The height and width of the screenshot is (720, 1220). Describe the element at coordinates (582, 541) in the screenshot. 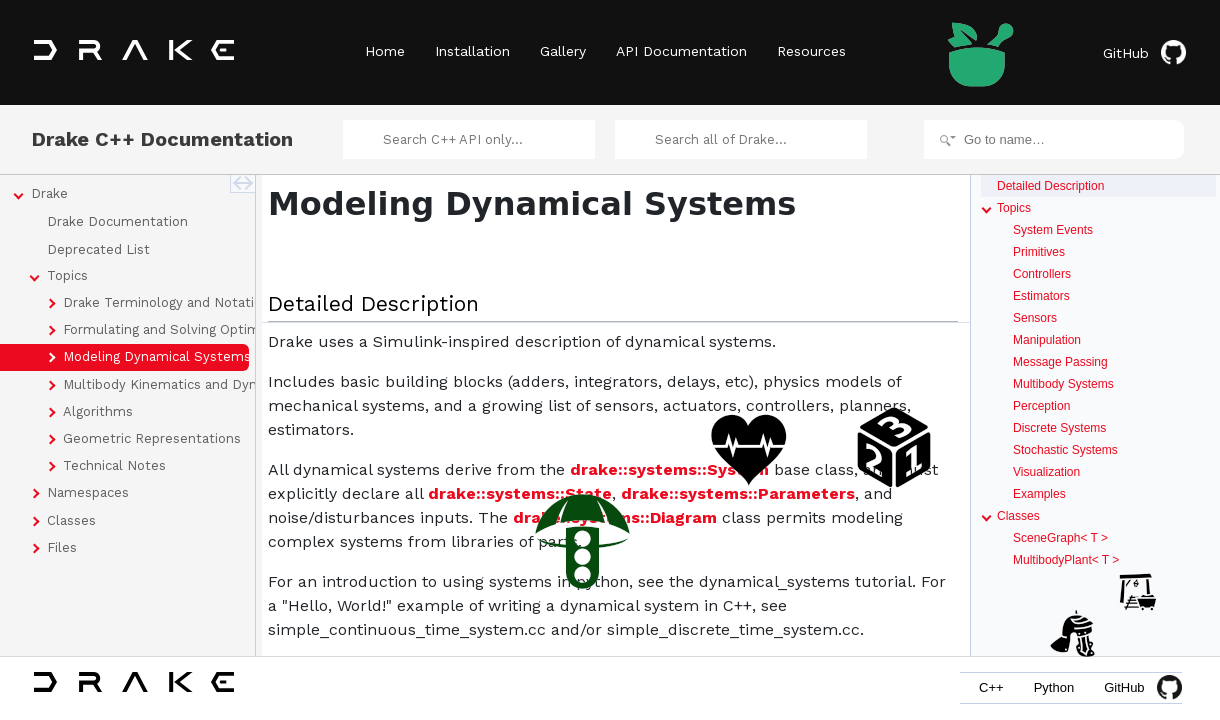

I see `game item or power-up mushroom` at that location.